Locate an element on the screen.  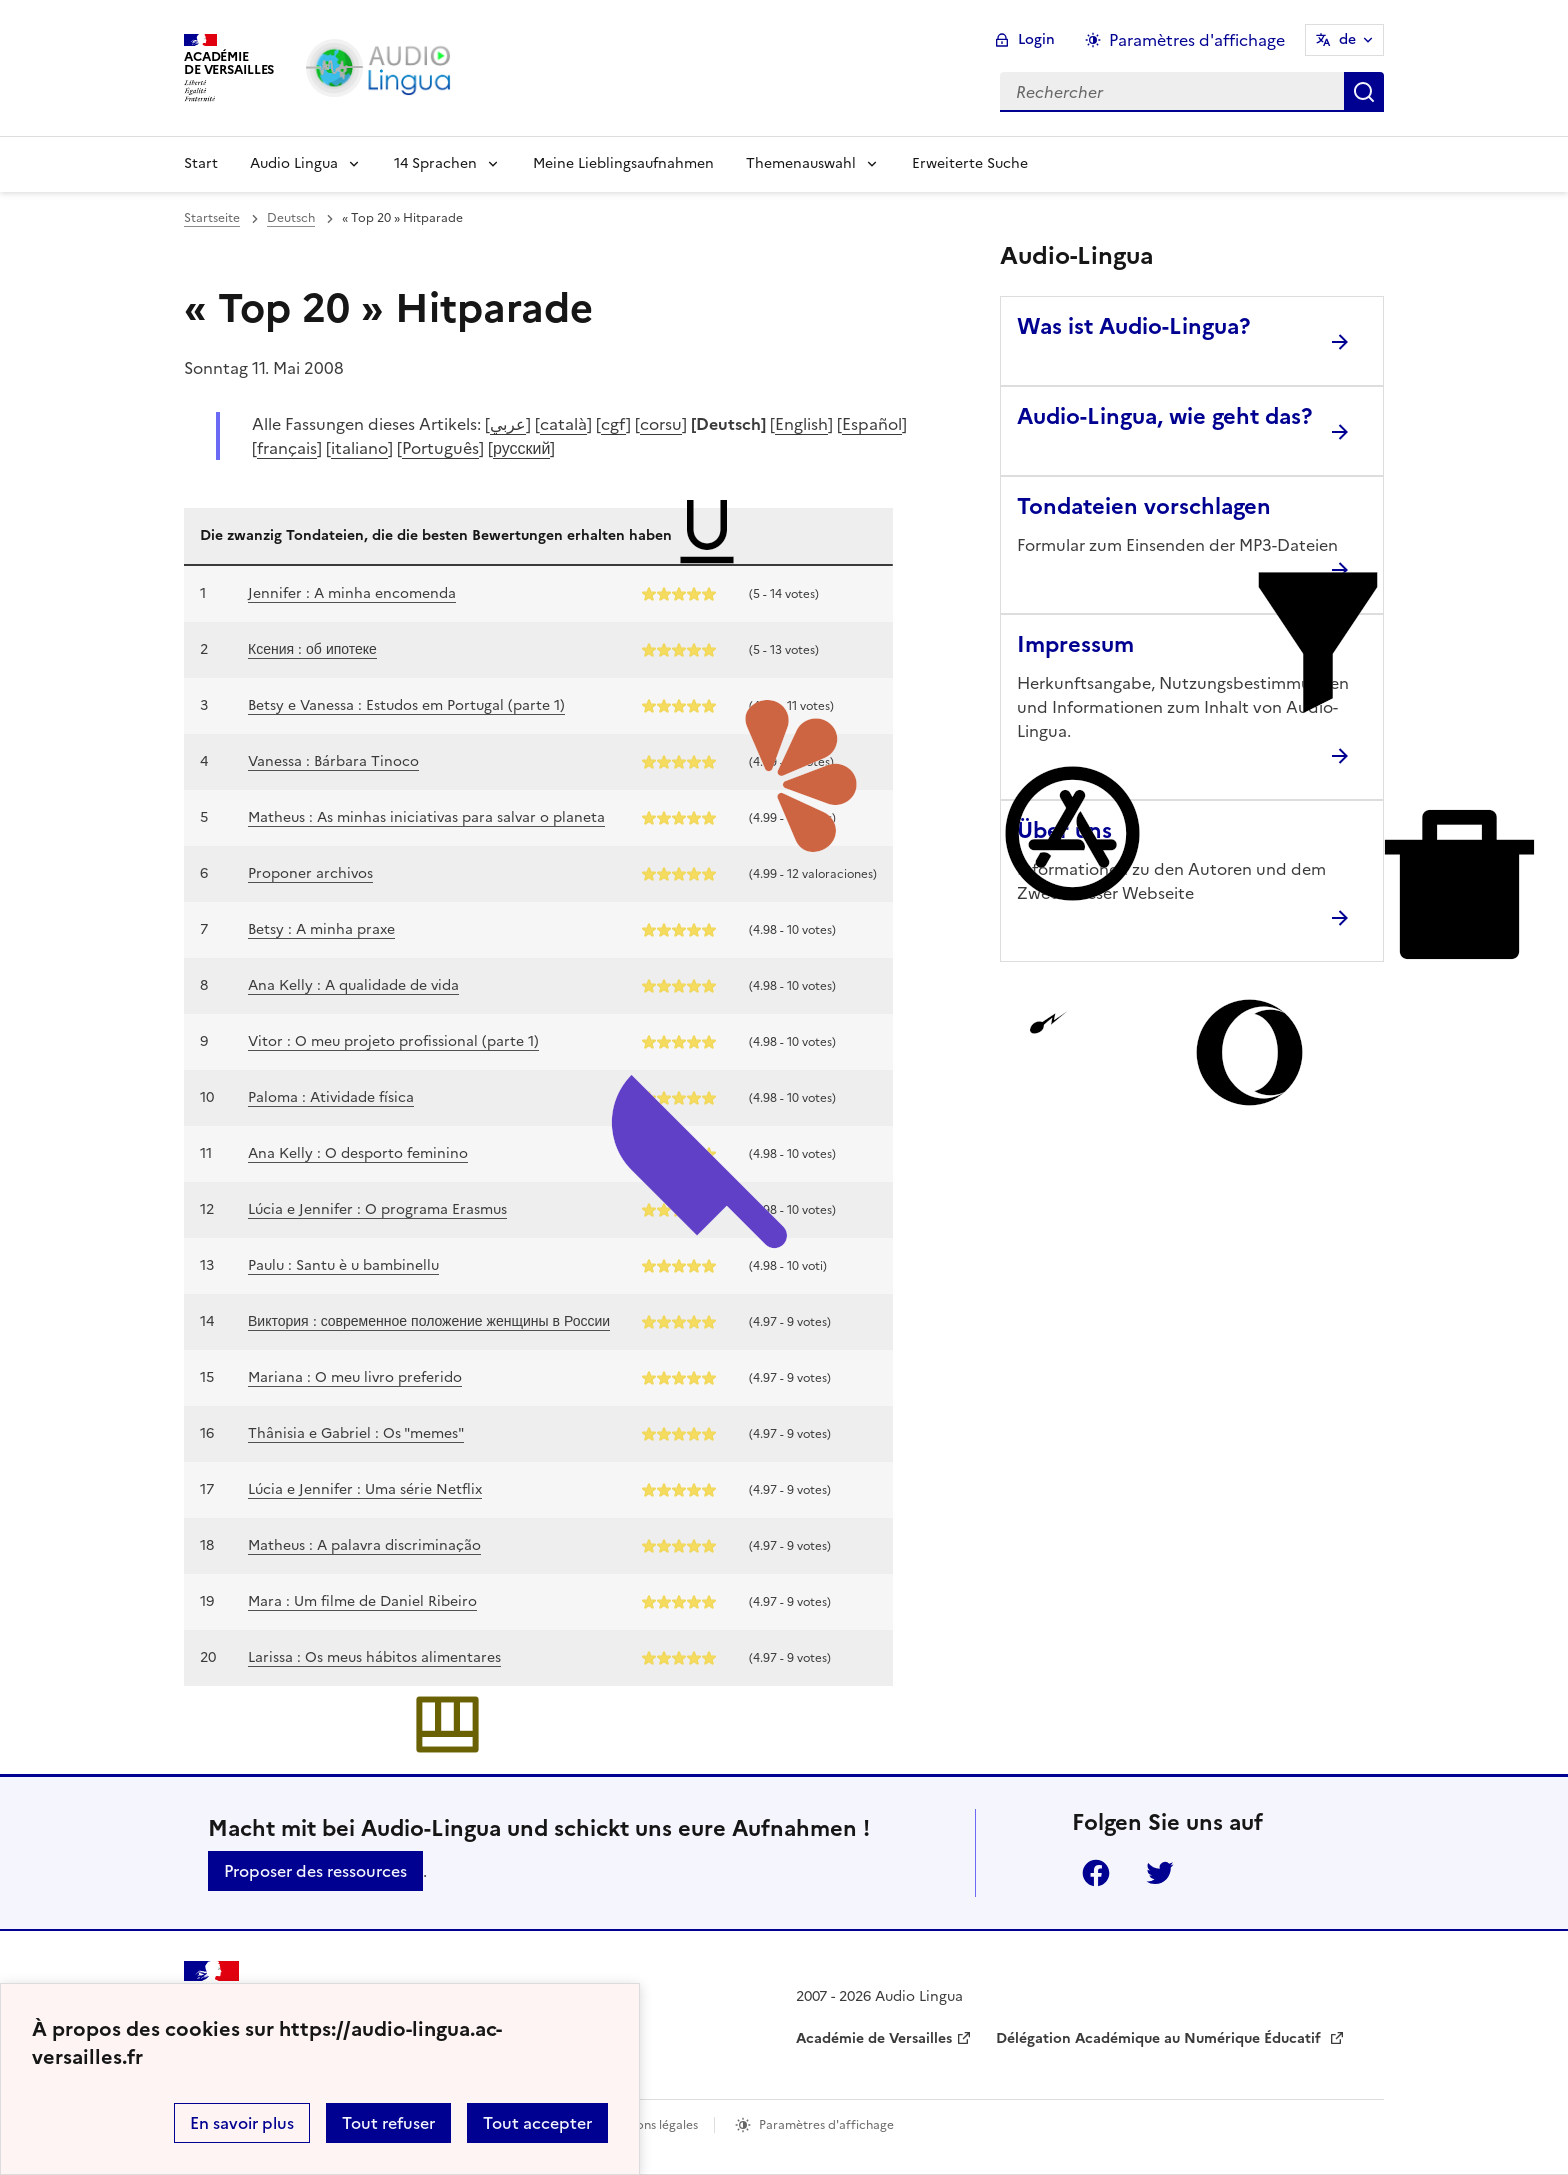
open the App Store is located at coordinates (1072, 833).